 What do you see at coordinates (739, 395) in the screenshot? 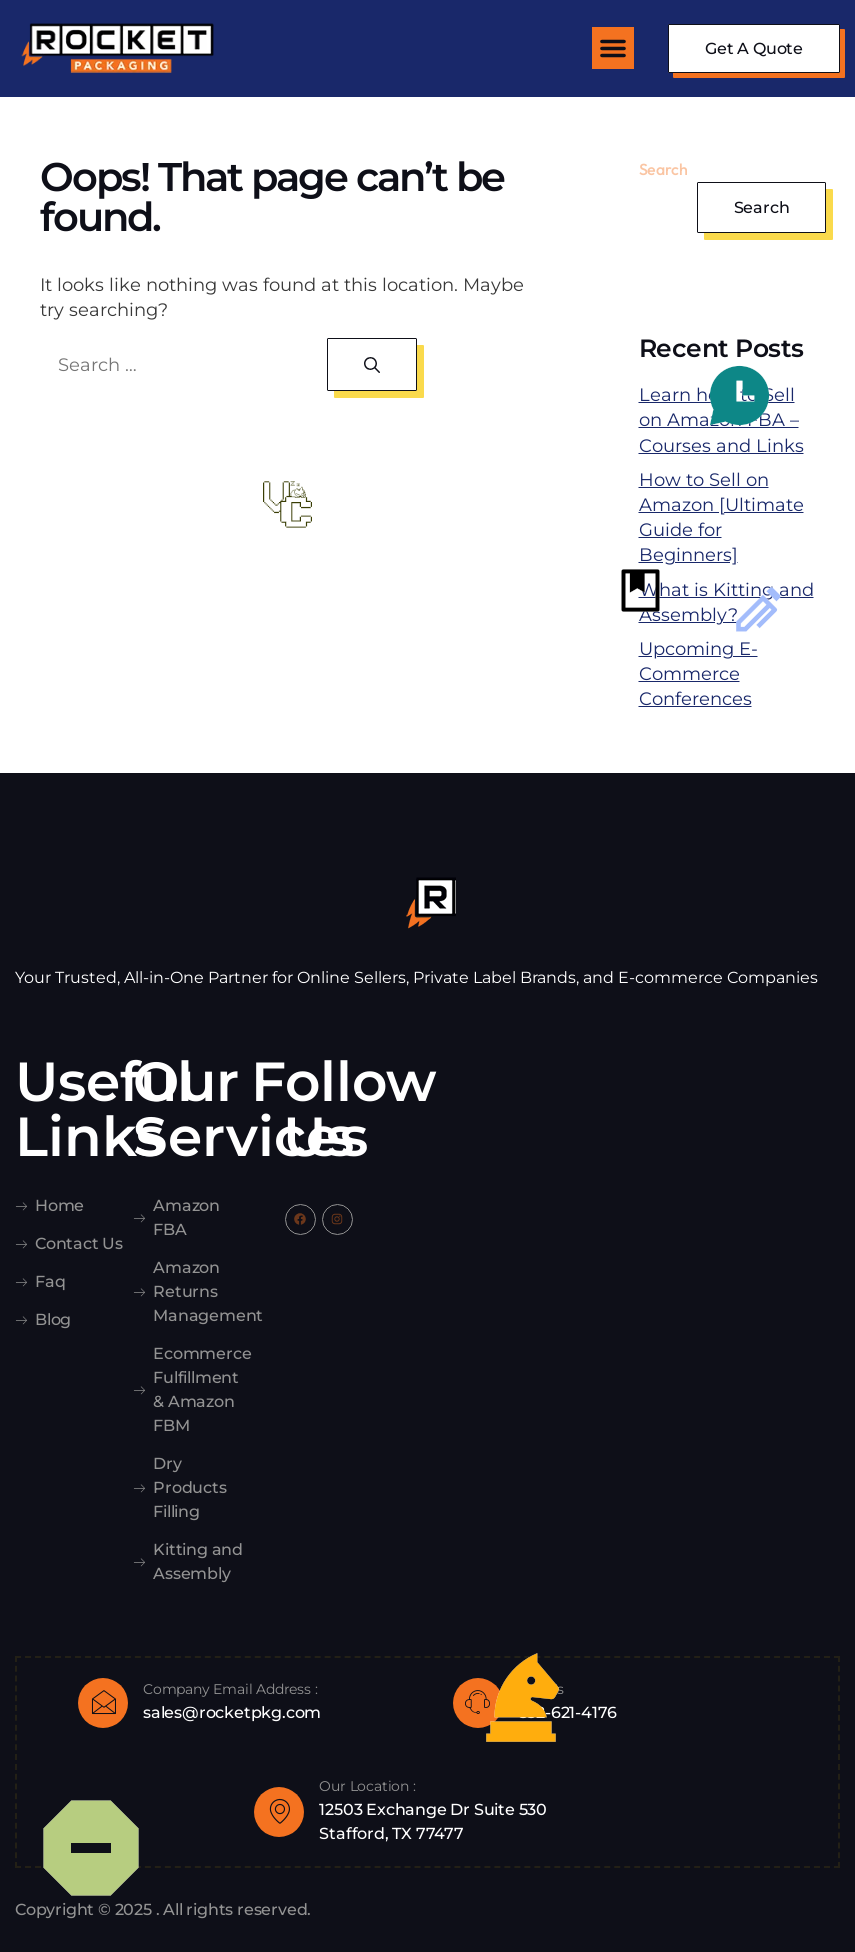
I see `view chat history` at bounding box center [739, 395].